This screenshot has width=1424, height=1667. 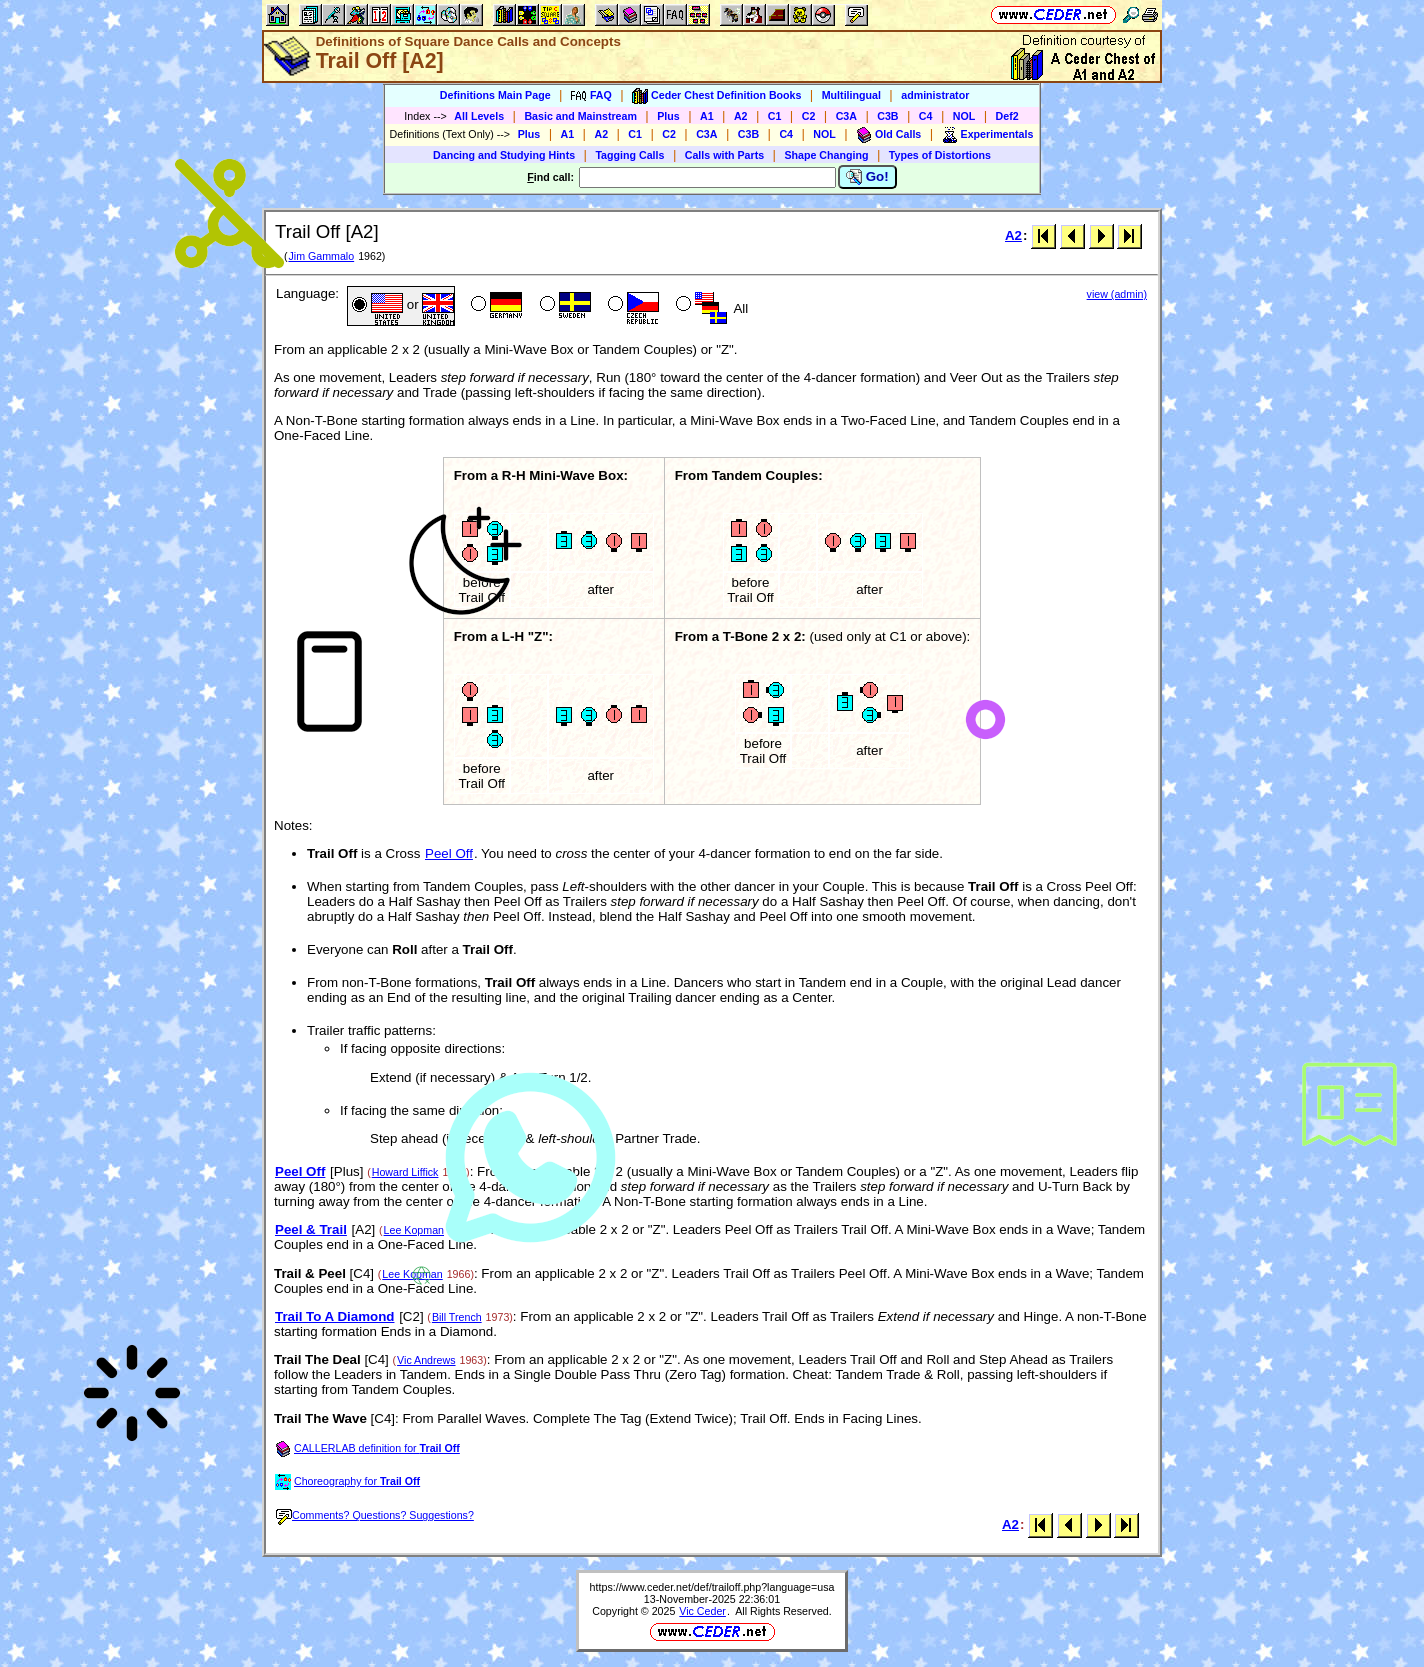 What do you see at coordinates (530, 1157) in the screenshot?
I see `open WhatsApp messaging app` at bounding box center [530, 1157].